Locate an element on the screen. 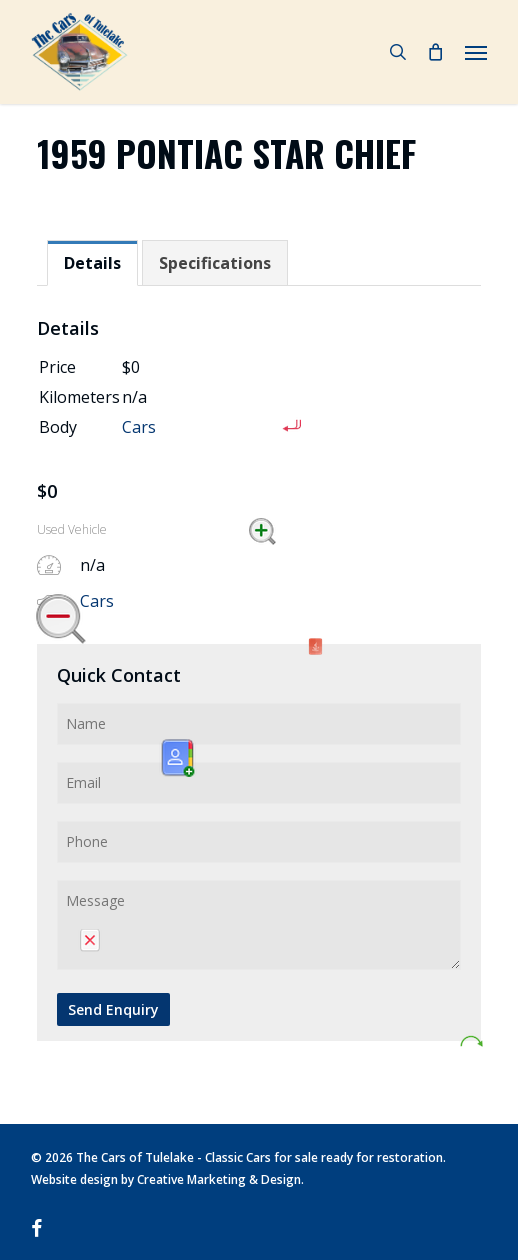  zoom out of the current view is located at coordinates (61, 619).